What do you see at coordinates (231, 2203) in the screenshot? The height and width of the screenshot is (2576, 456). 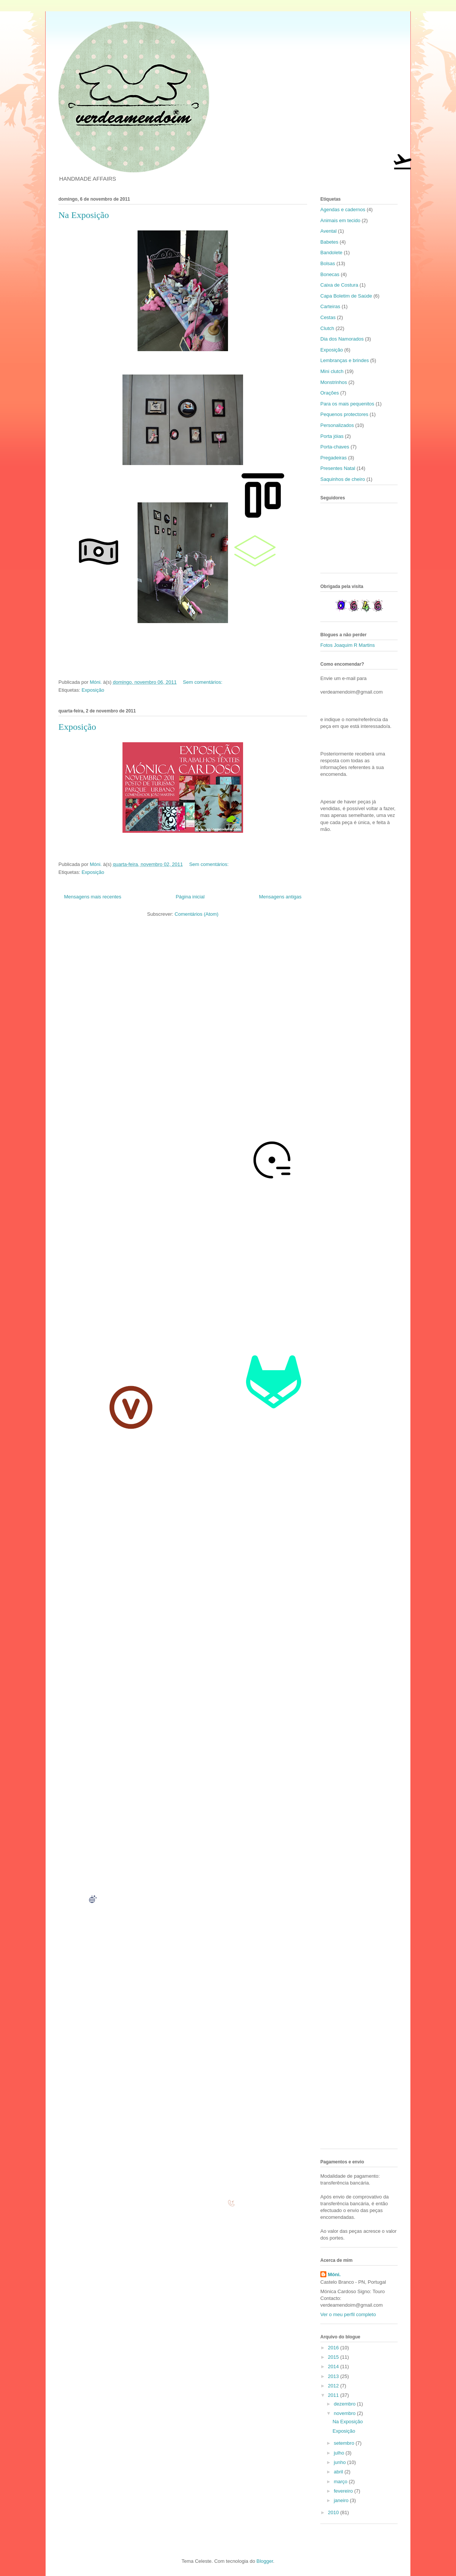 I see `incoming call notification` at bounding box center [231, 2203].